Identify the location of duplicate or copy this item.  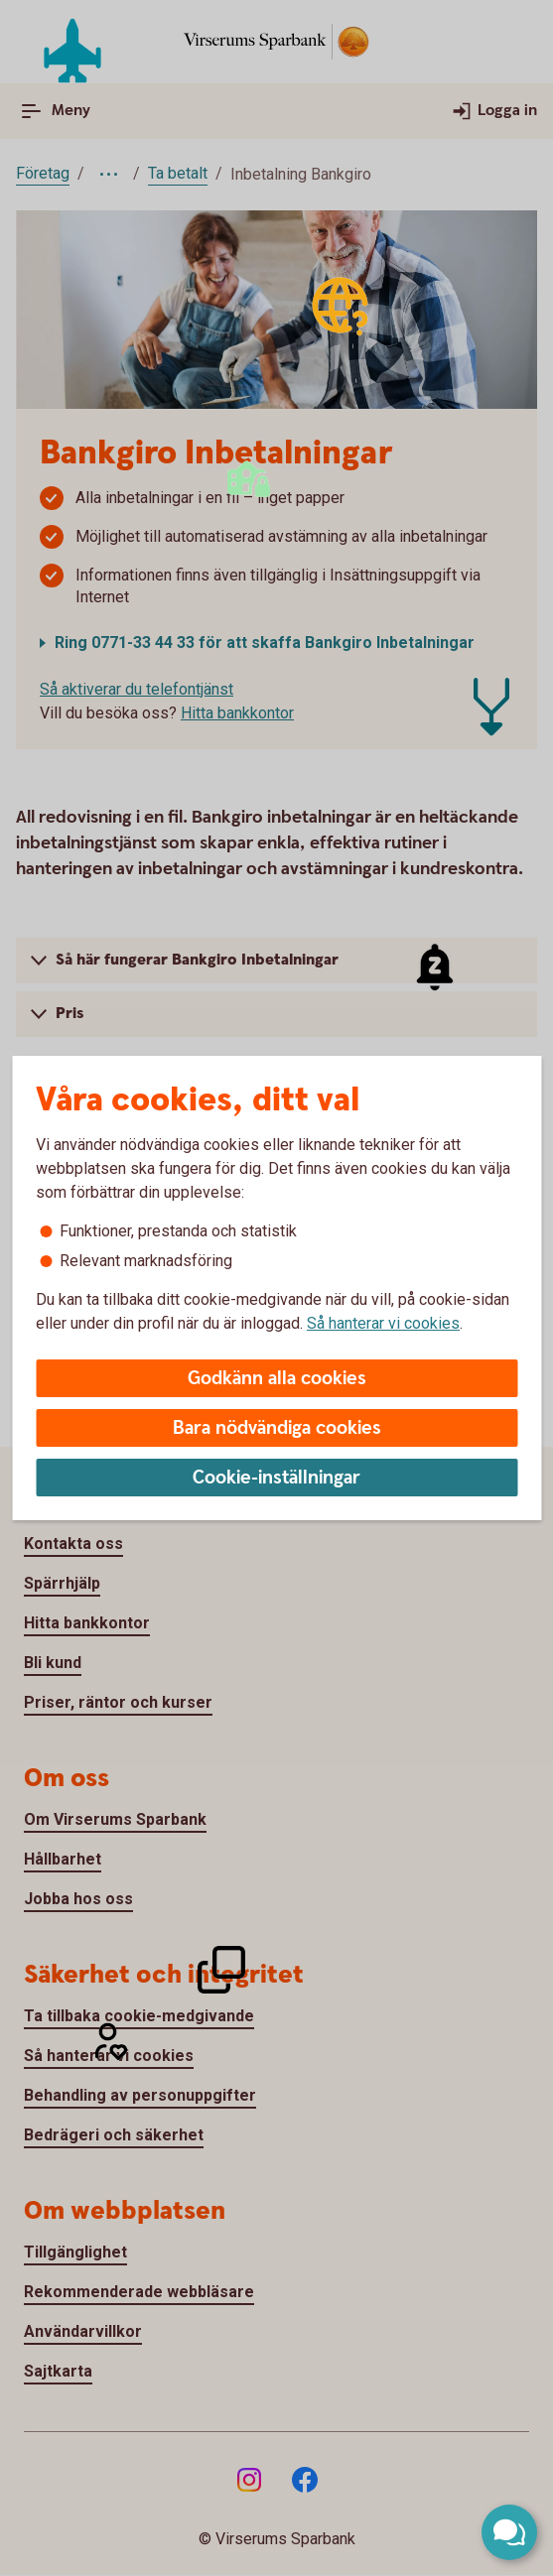
(221, 1970).